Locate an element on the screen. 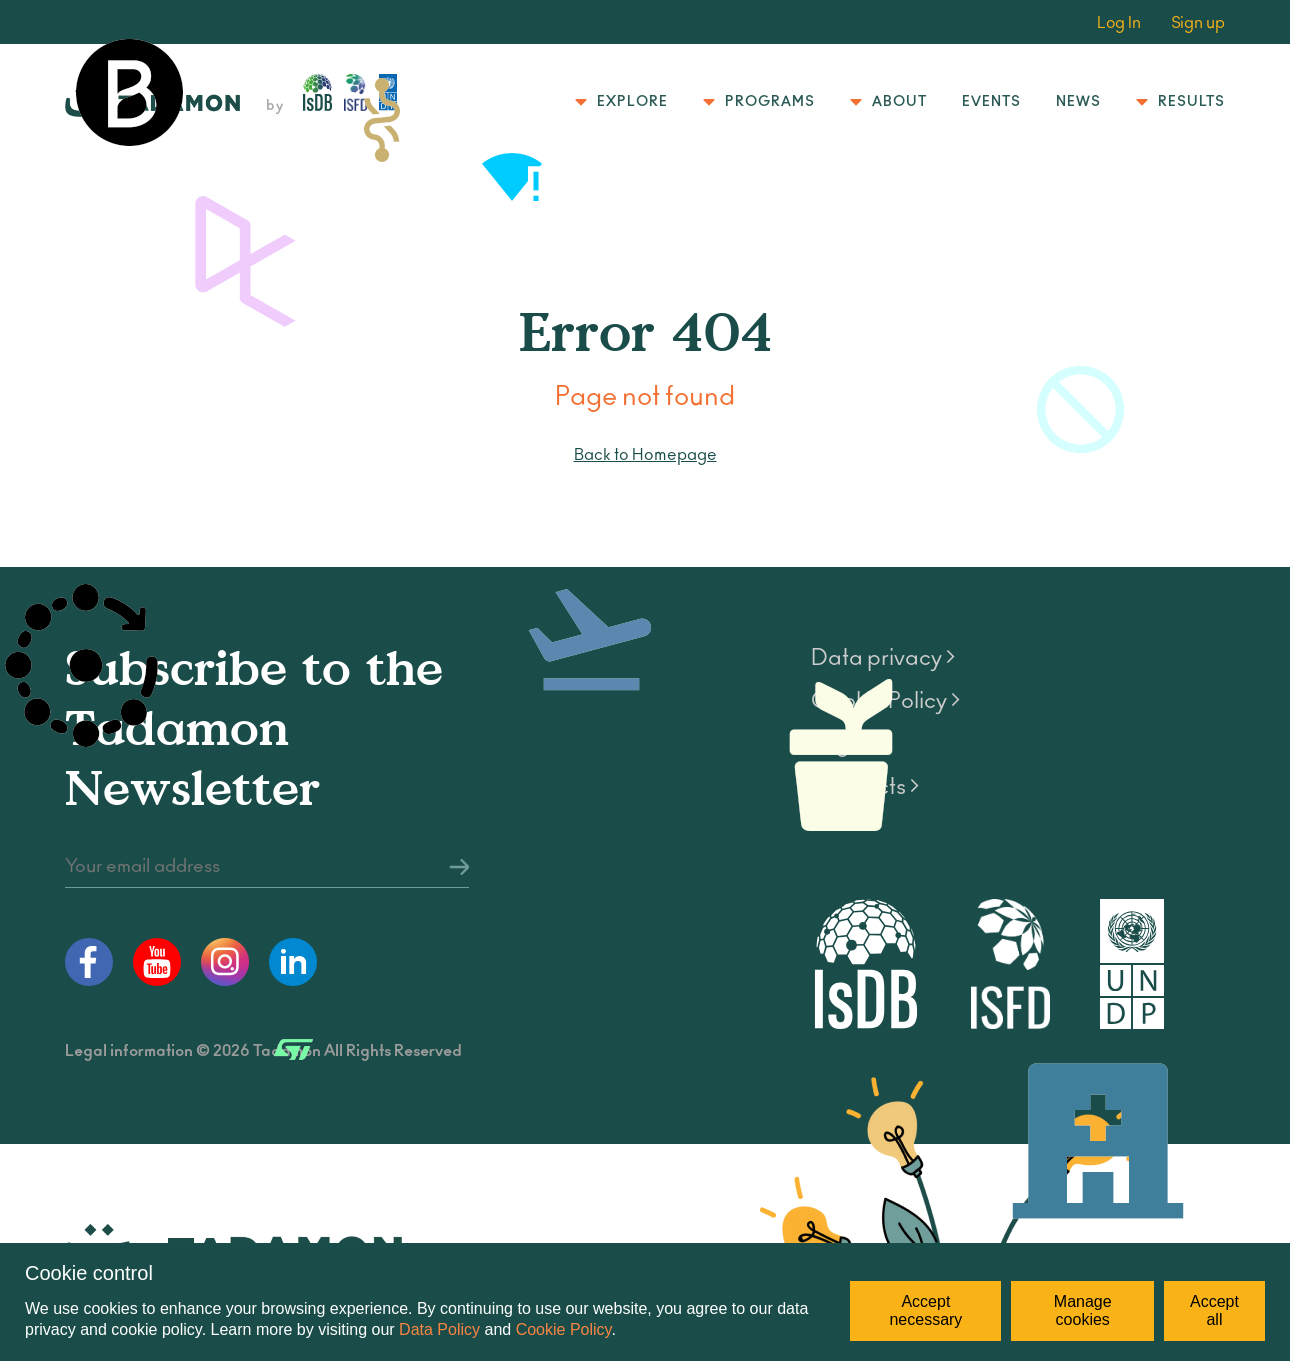  indicates a blocked or restricted action is located at coordinates (1080, 409).